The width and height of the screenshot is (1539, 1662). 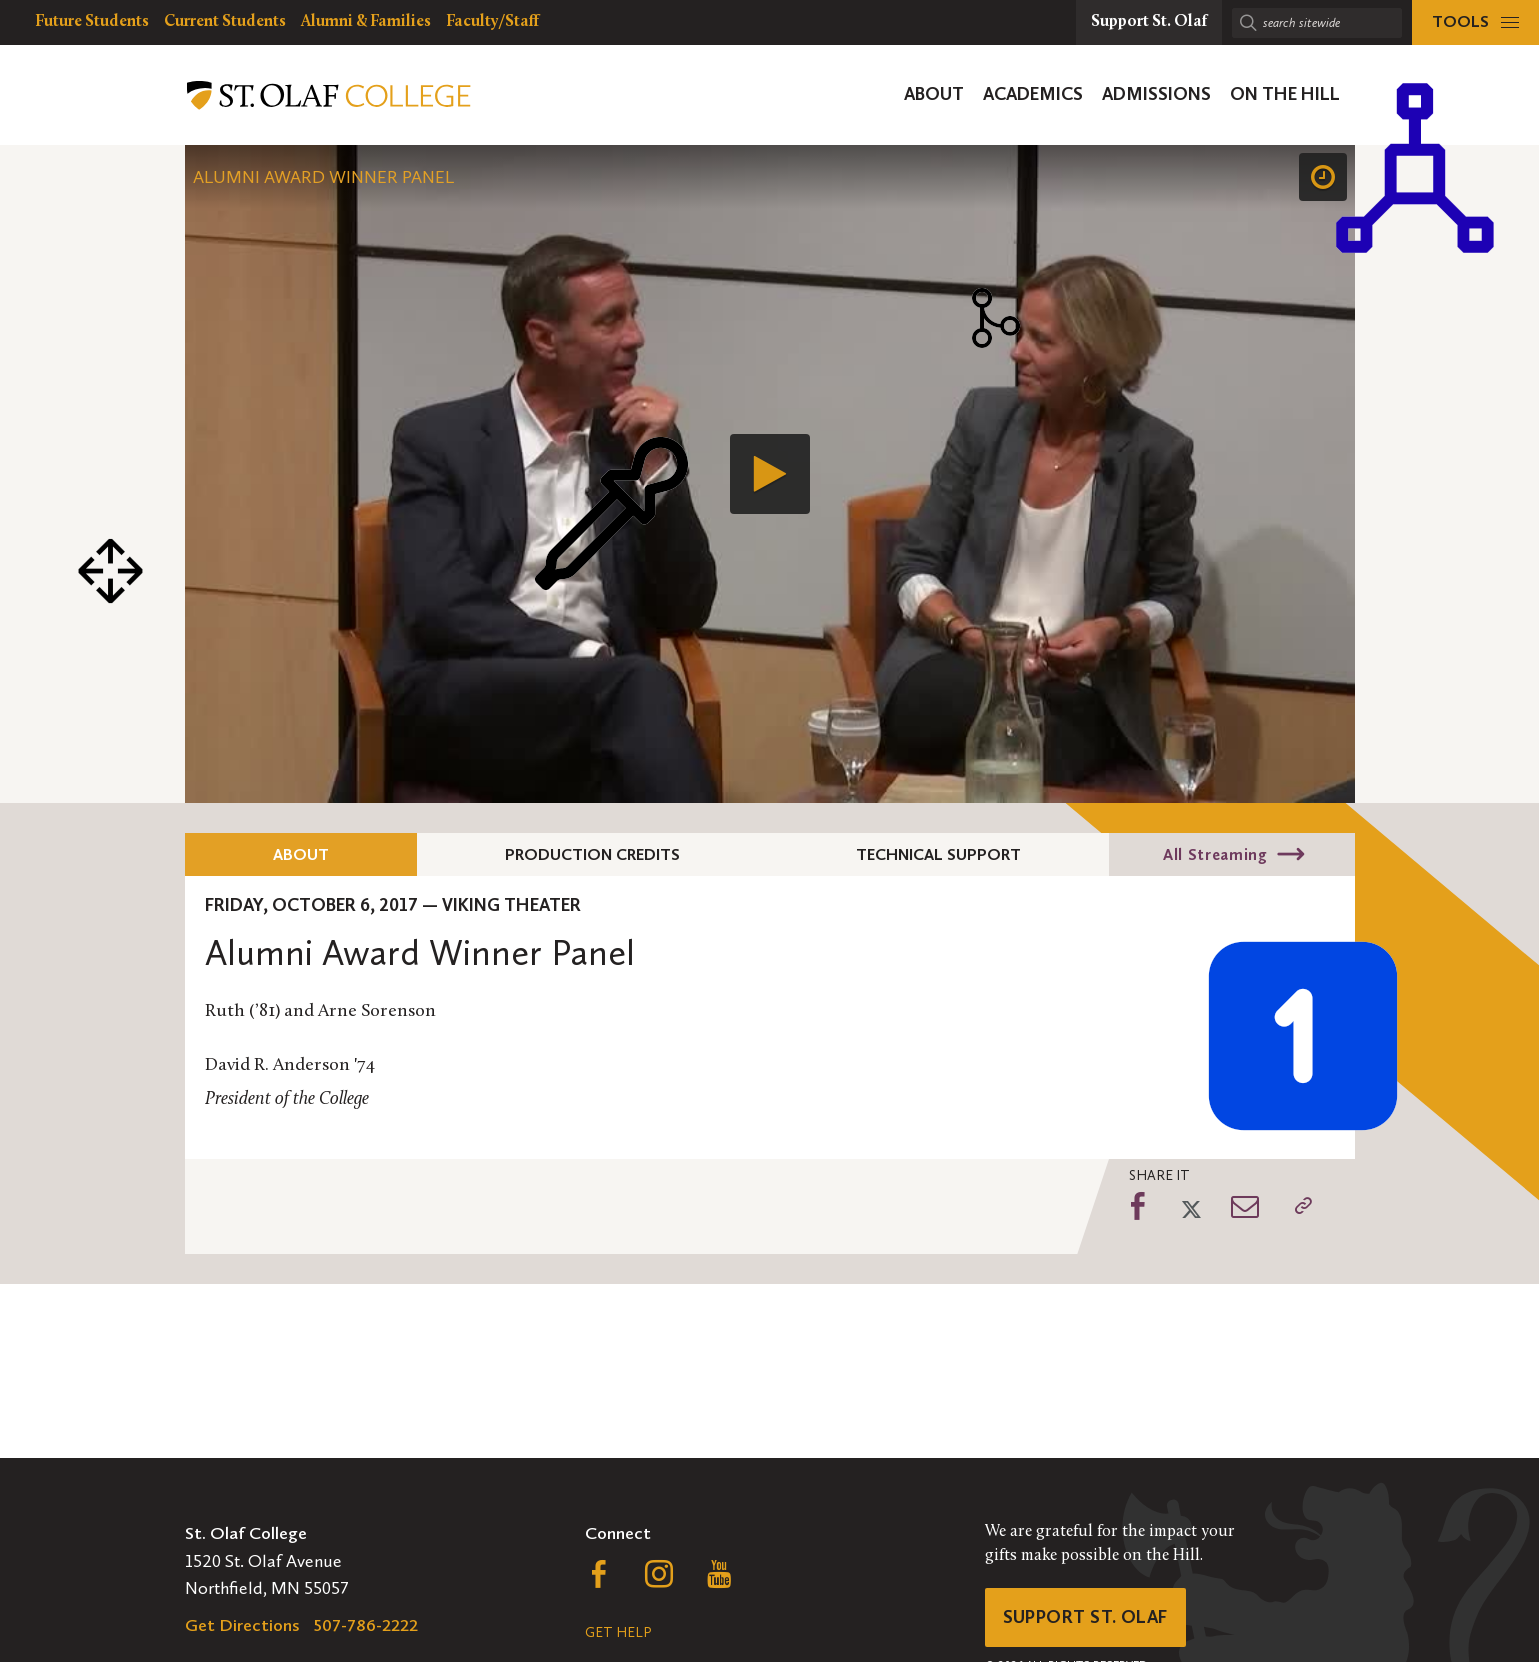 What do you see at coordinates (110, 573) in the screenshot?
I see `move or reposition an element` at bounding box center [110, 573].